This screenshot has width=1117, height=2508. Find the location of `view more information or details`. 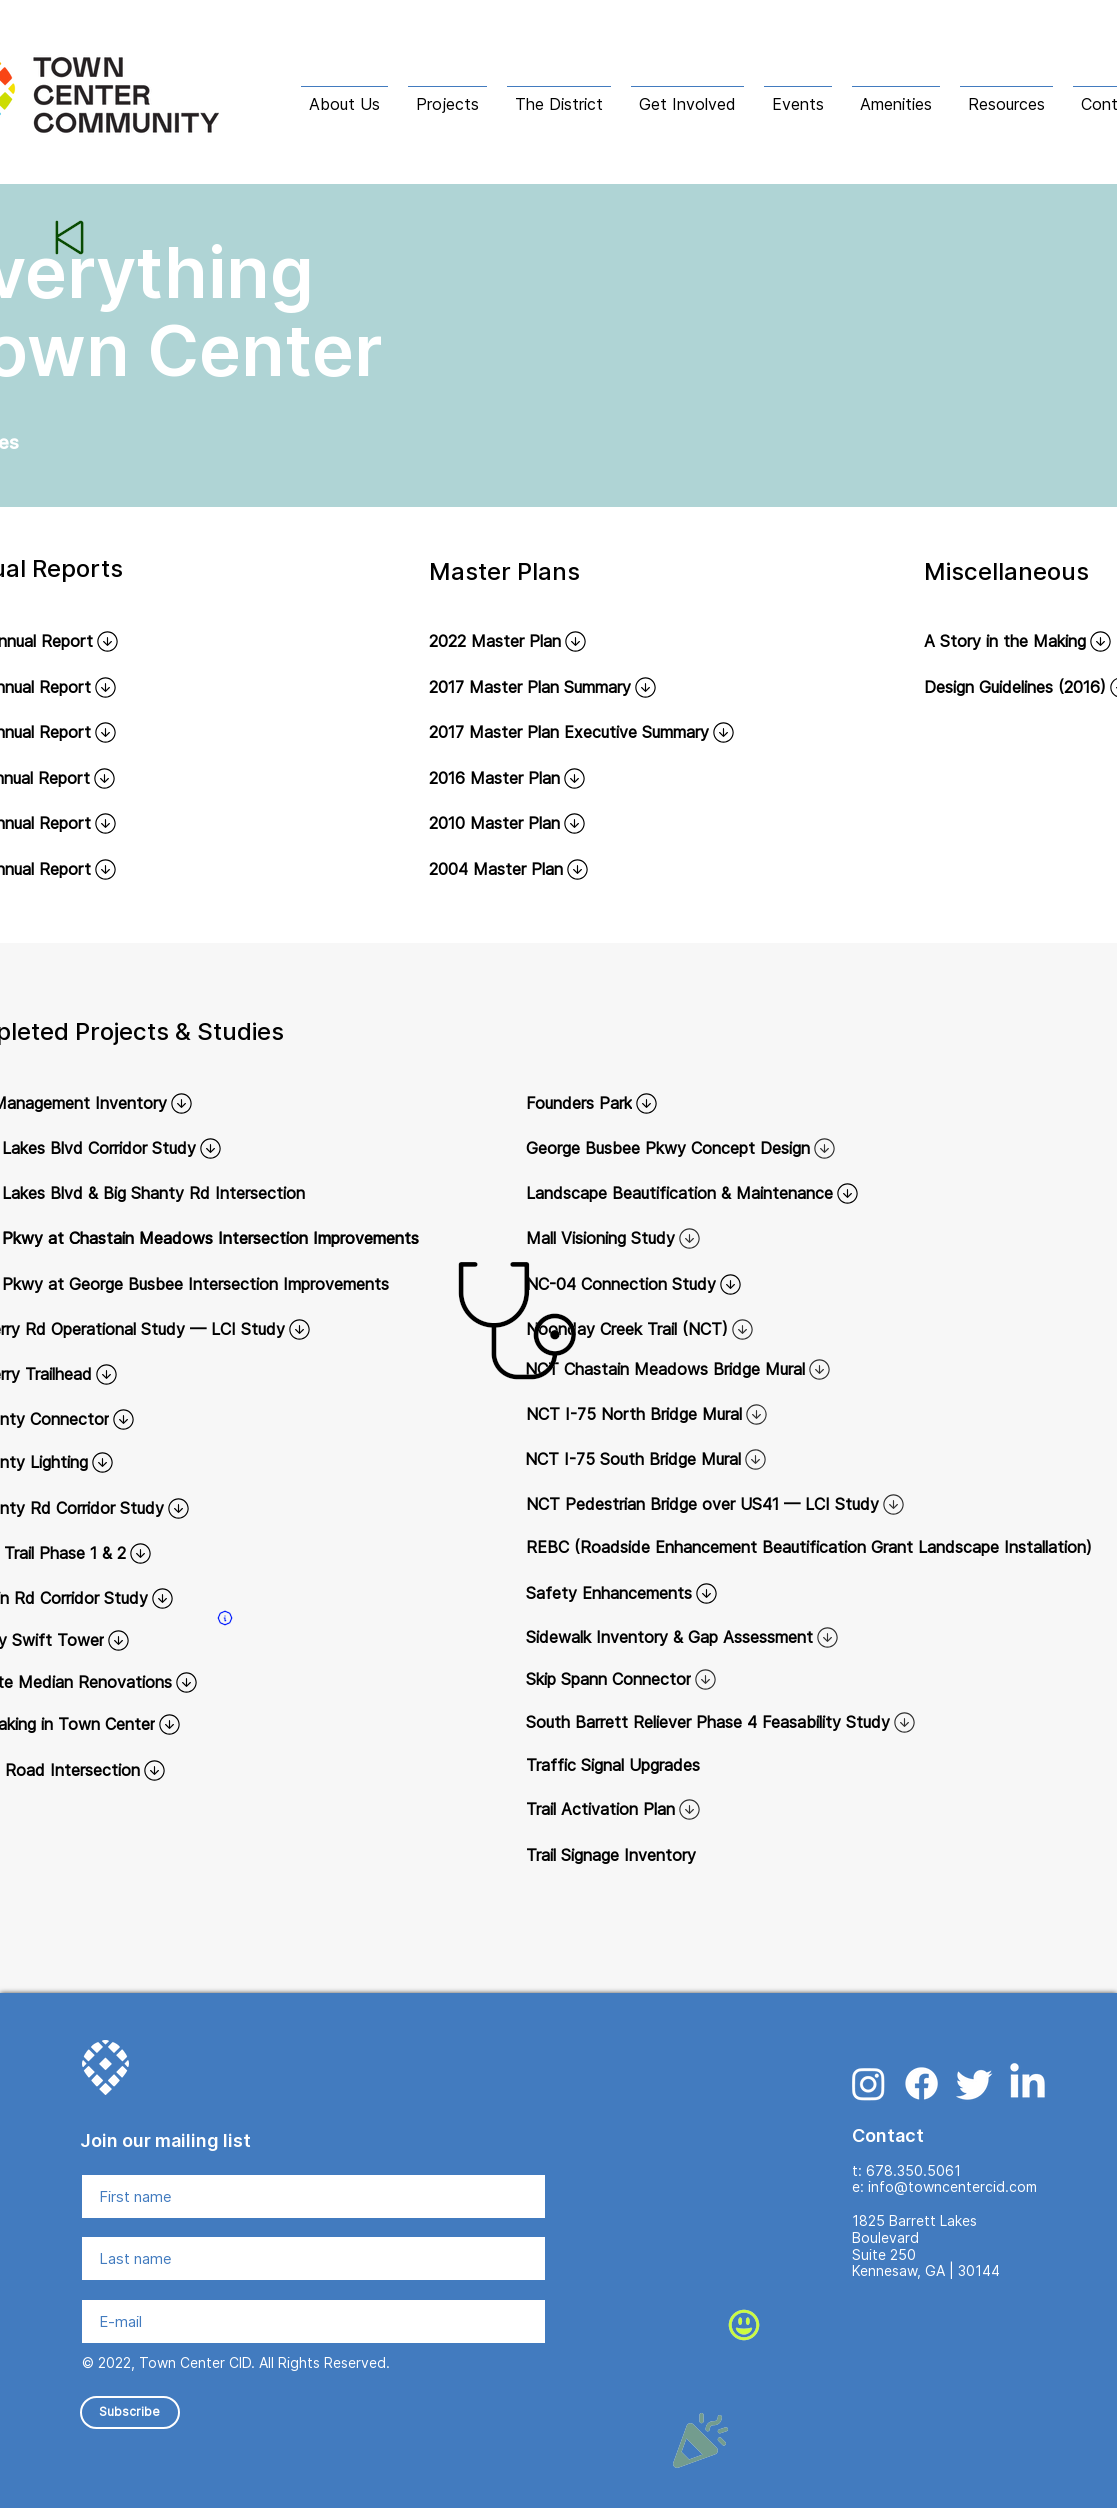

view more information or details is located at coordinates (225, 1618).